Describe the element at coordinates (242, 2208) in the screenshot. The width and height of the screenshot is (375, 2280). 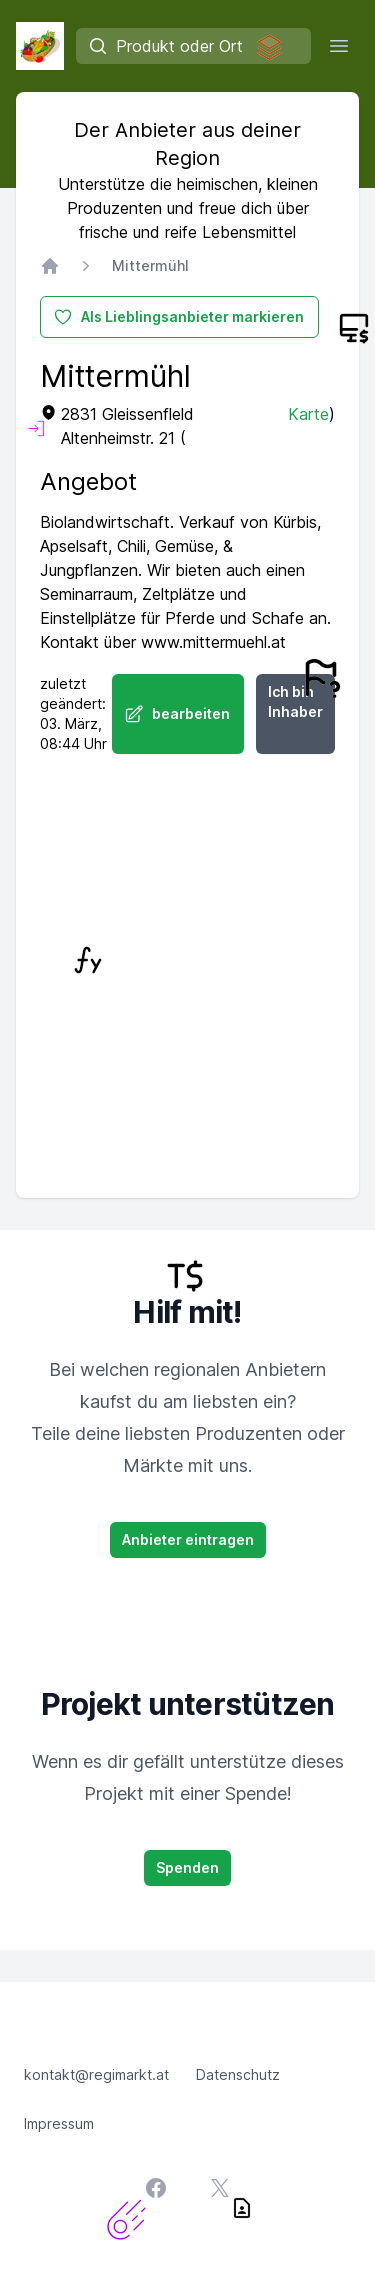
I see `view contact details` at that location.